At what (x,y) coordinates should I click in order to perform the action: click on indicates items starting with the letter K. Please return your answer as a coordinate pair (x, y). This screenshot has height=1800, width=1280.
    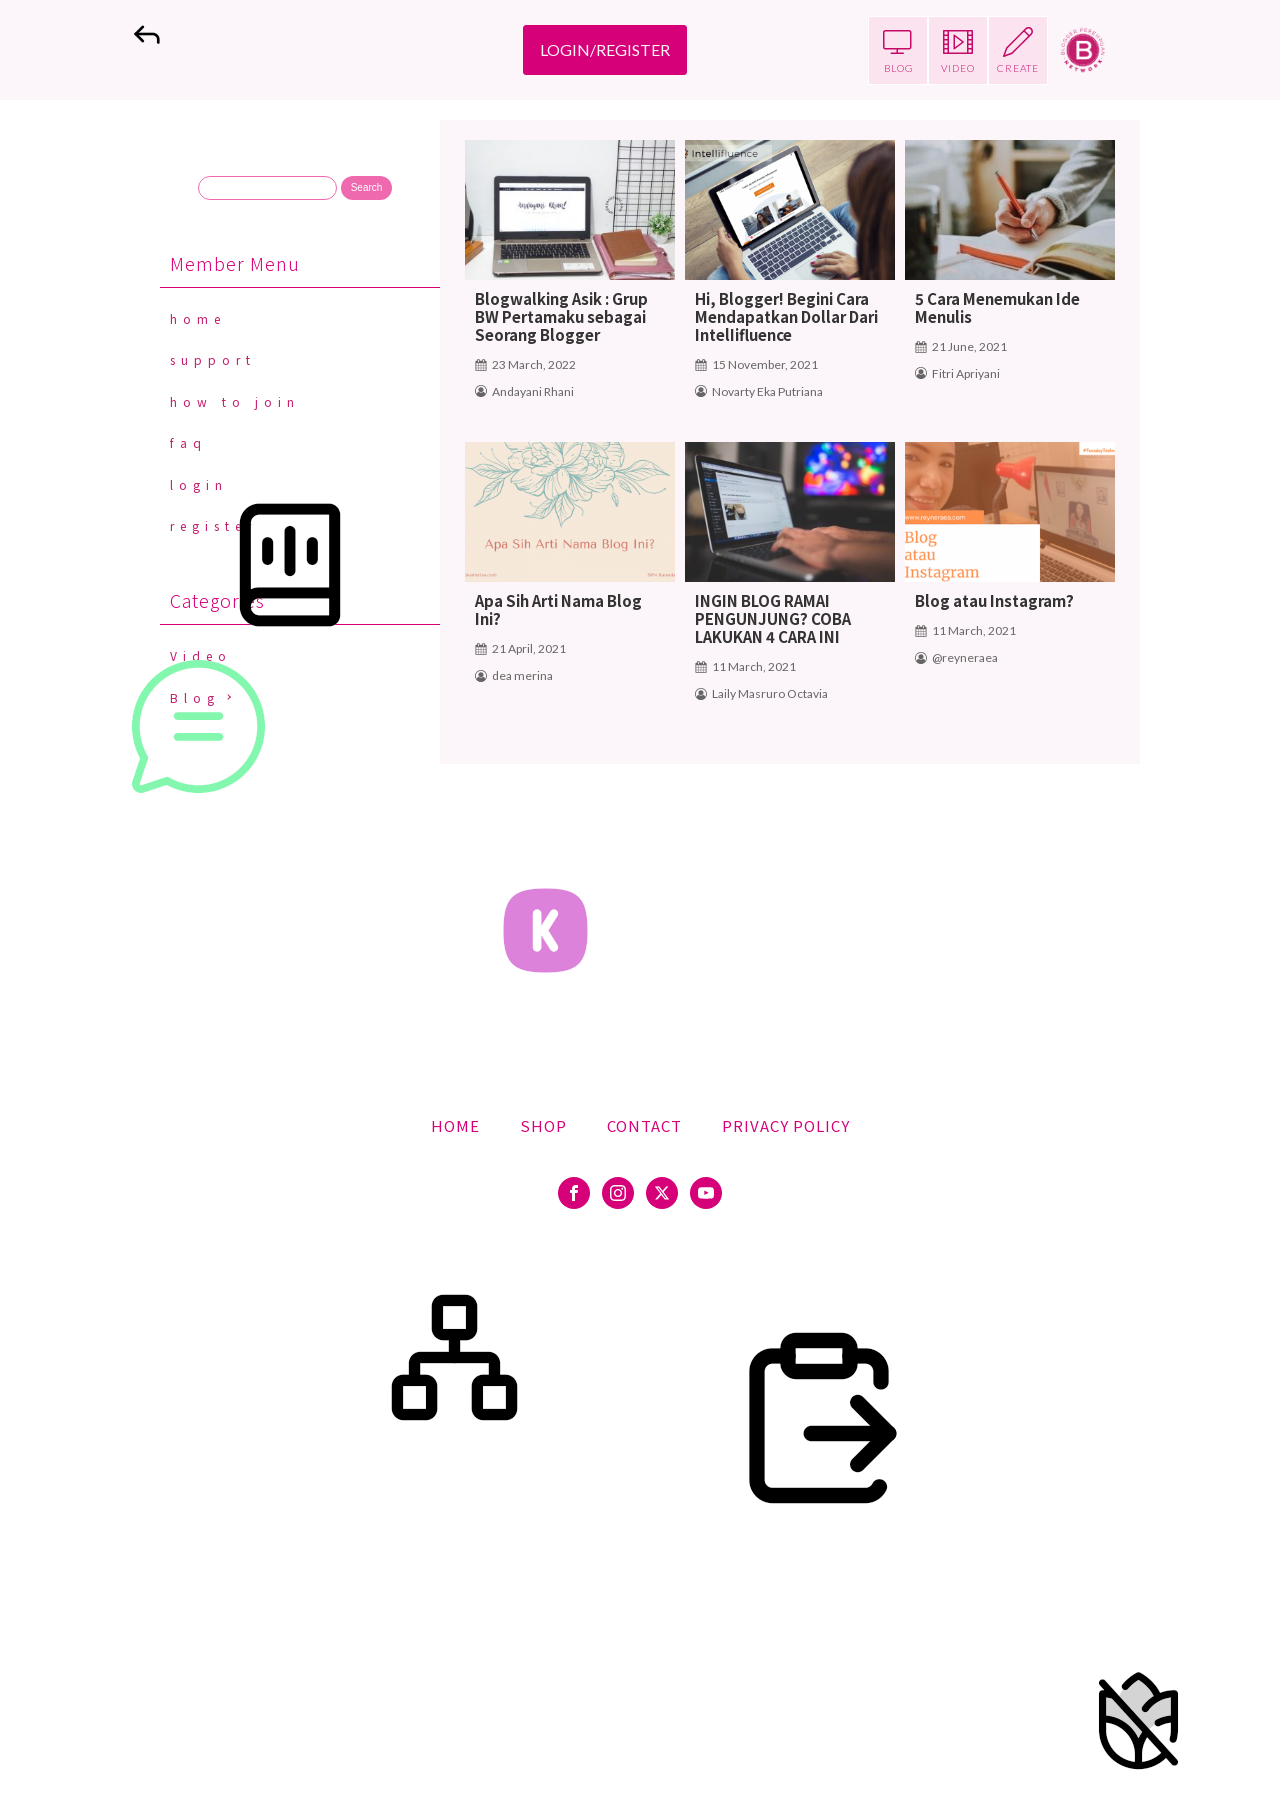
    Looking at the image, I should click on (545, 930).